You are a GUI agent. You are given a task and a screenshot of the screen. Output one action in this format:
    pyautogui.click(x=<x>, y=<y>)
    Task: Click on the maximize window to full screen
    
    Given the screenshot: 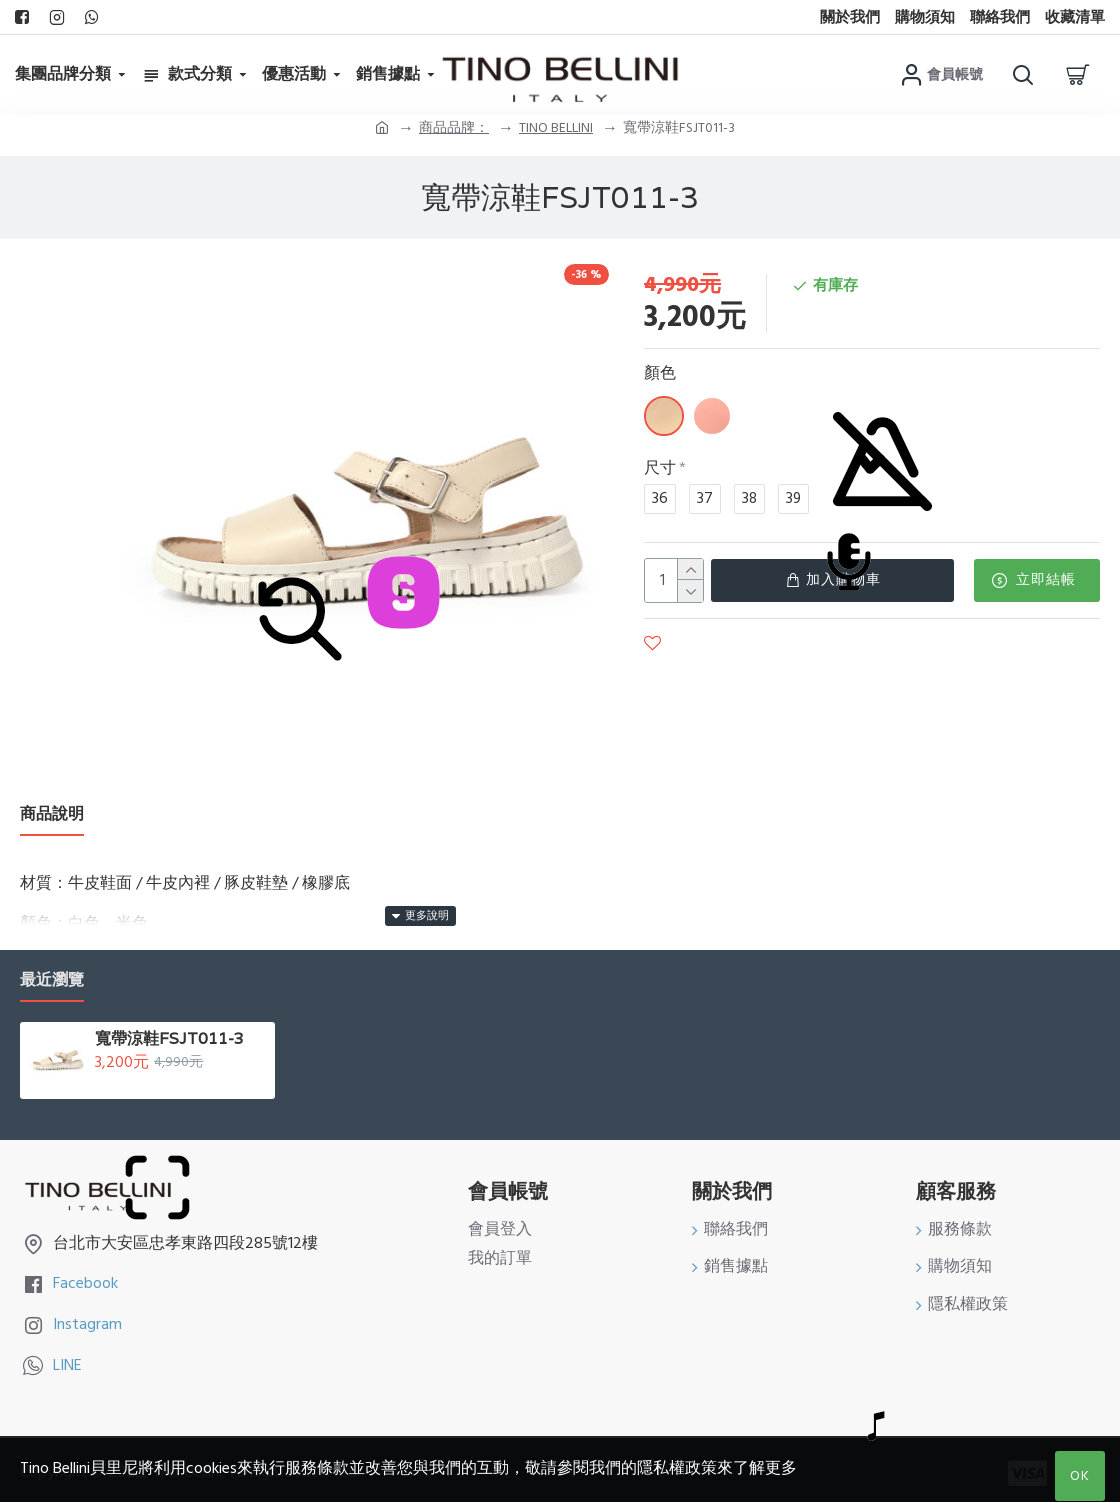 What is the action you would take?
    pyautogui.click(x=157, y=1187)
    